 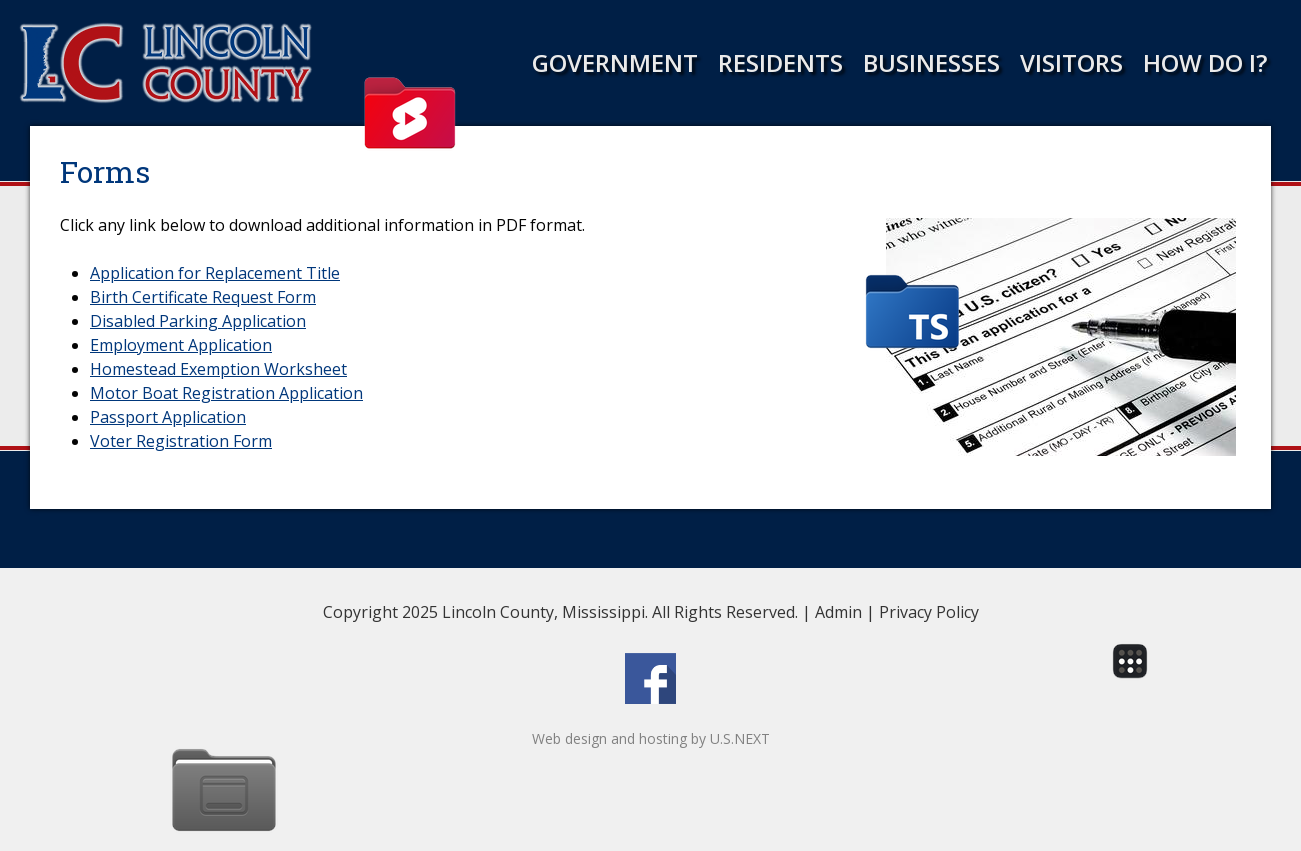 I want to click on open folder containing YouTube Shorts videos, so click(x=409, y=115).